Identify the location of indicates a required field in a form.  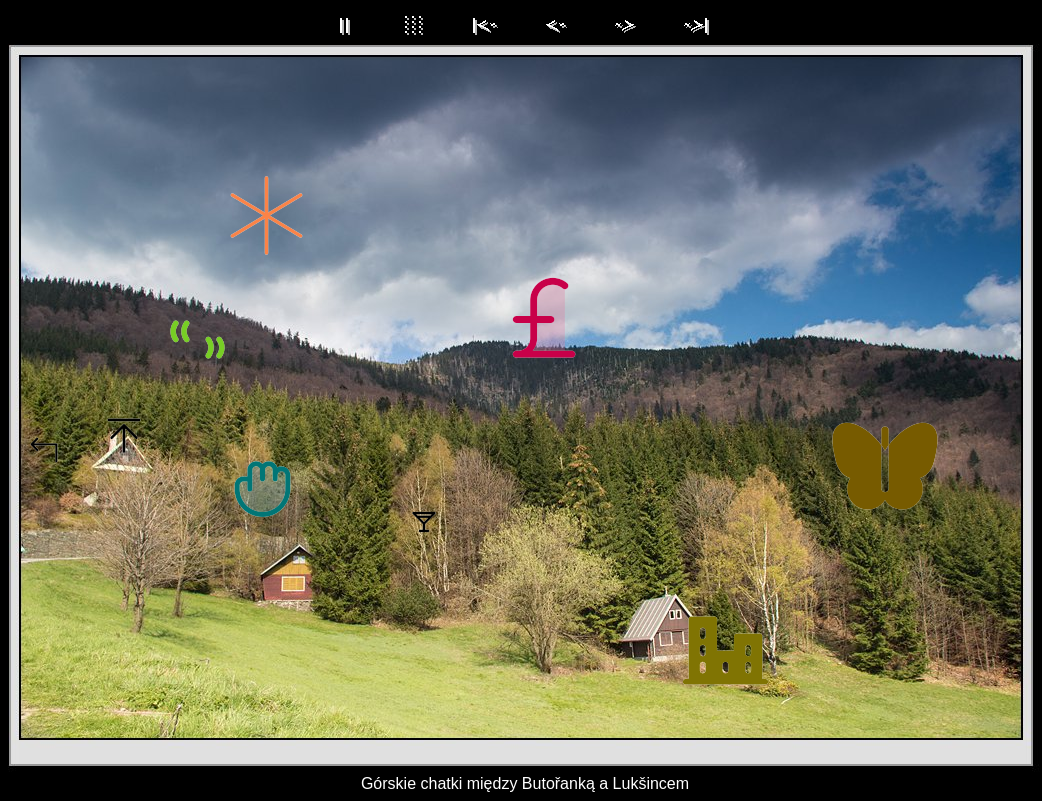
(266, 215).